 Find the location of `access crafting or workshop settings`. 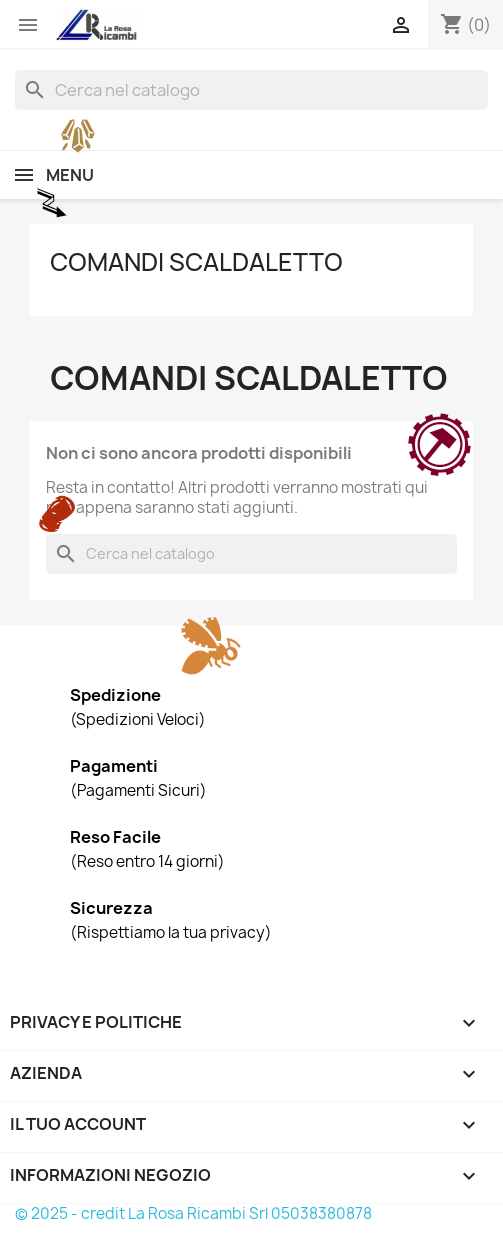

access crafting or workshop settings is located at coordinates (439, 444).